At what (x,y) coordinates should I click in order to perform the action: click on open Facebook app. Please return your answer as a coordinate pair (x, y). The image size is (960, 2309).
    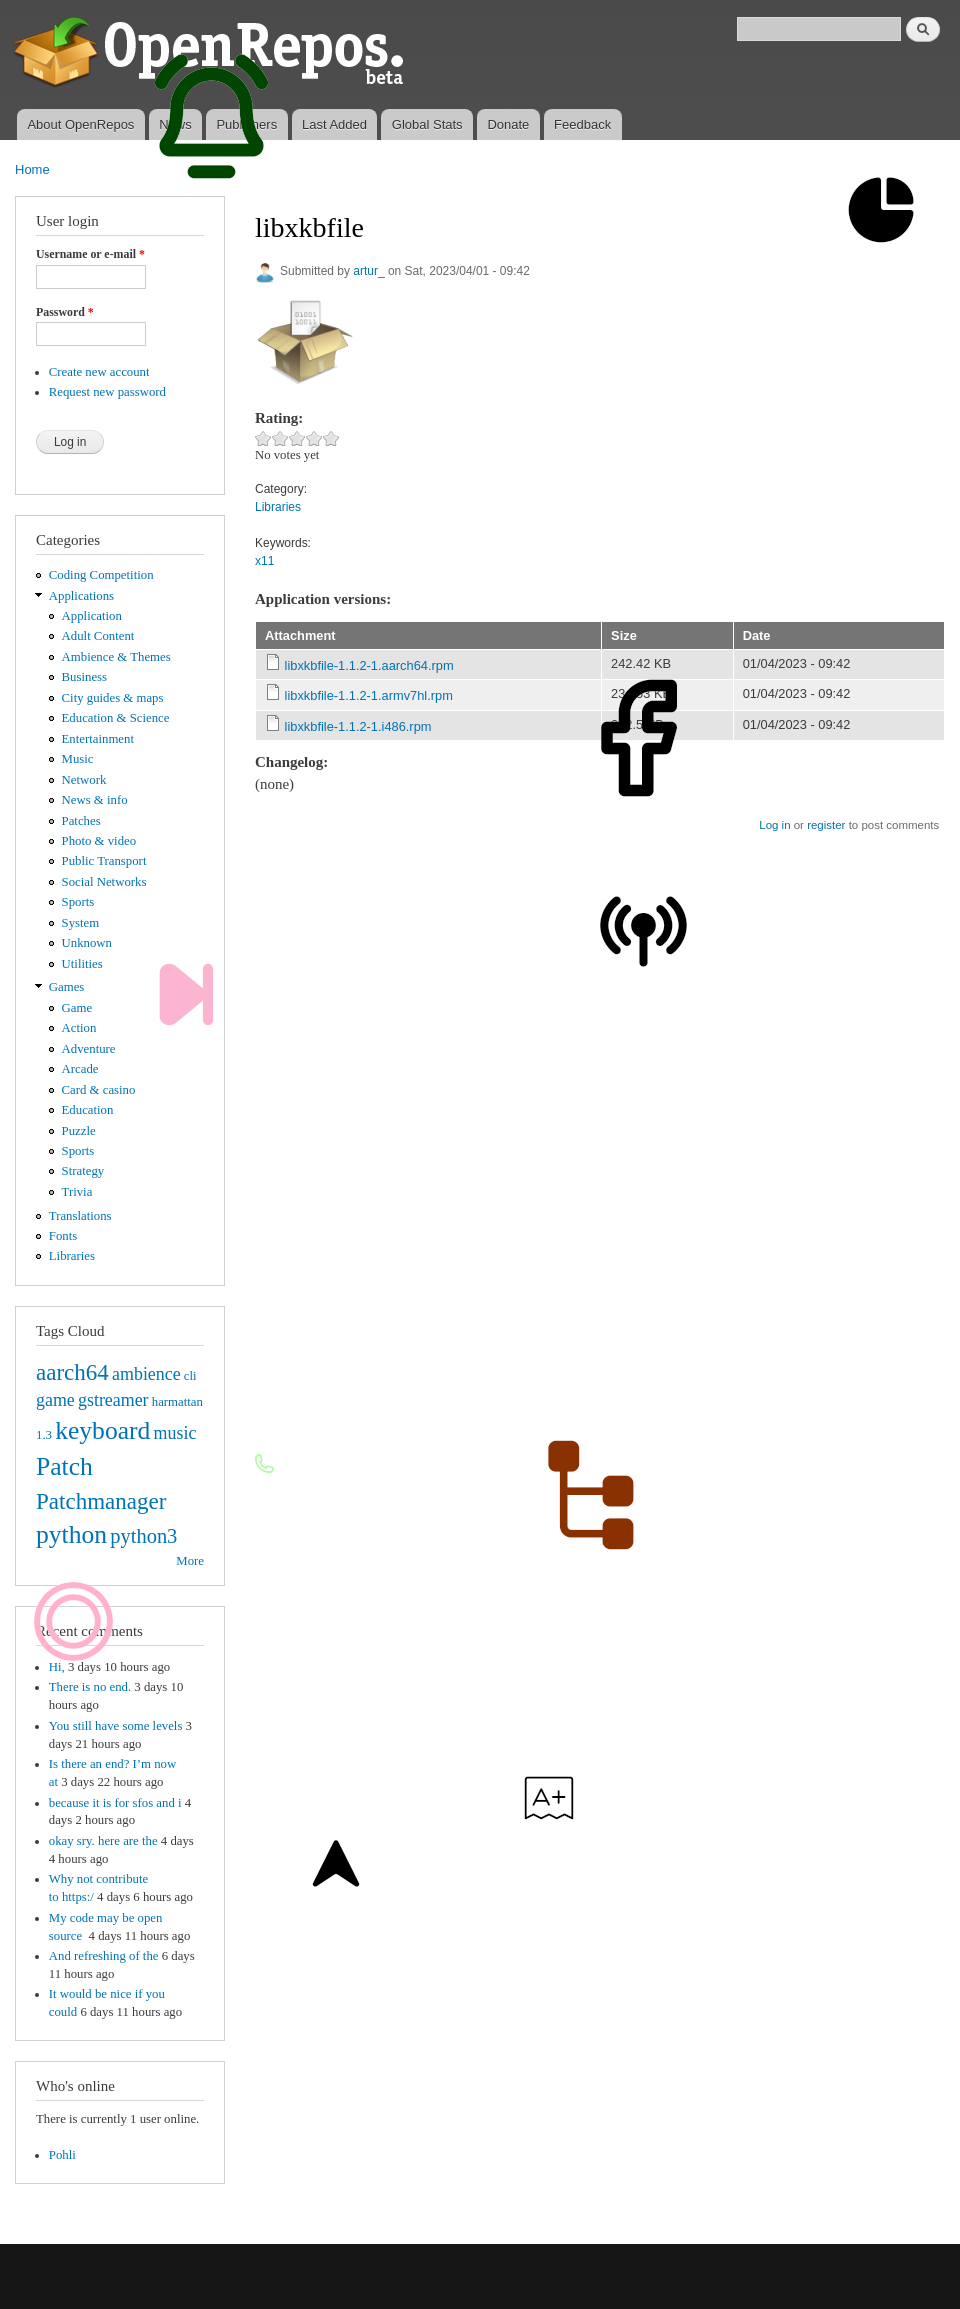
    Looking at the image, I should click on (642, 738).